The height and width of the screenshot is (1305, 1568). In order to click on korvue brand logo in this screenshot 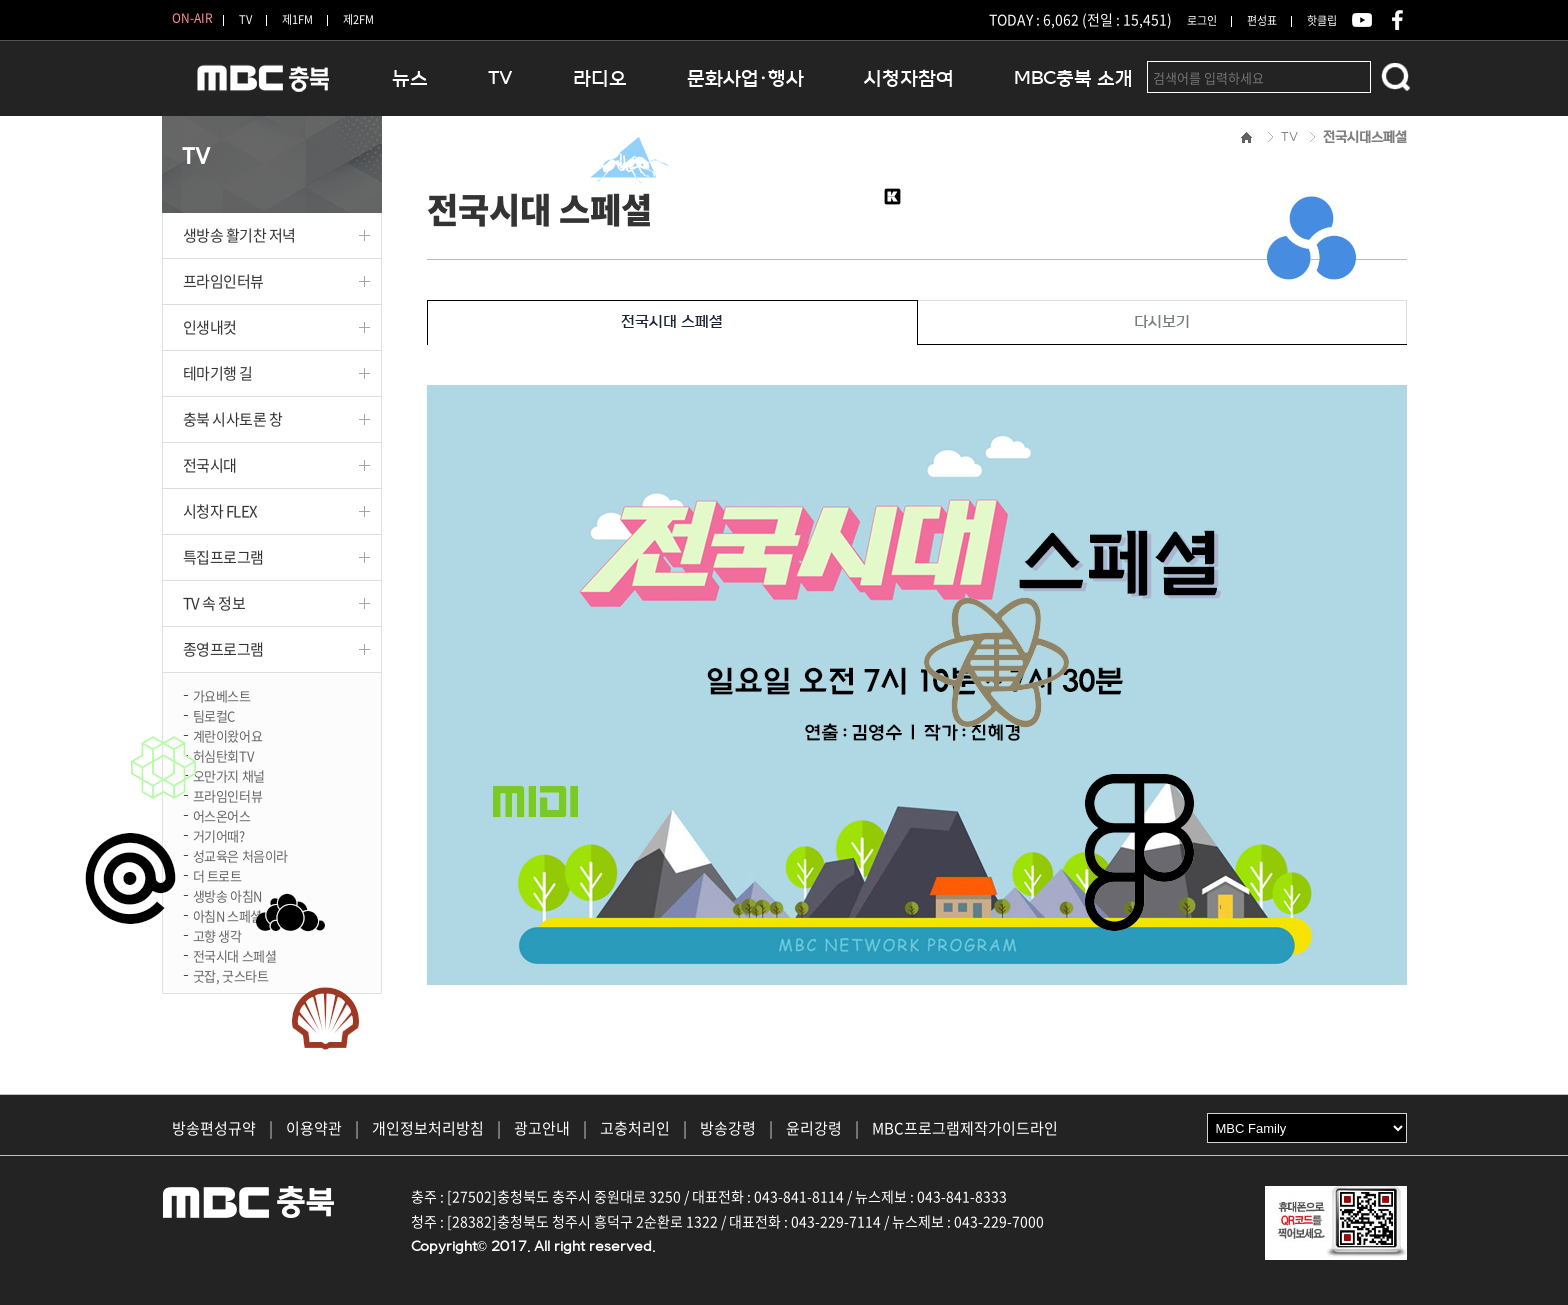, I will do `click(892, 196)`.